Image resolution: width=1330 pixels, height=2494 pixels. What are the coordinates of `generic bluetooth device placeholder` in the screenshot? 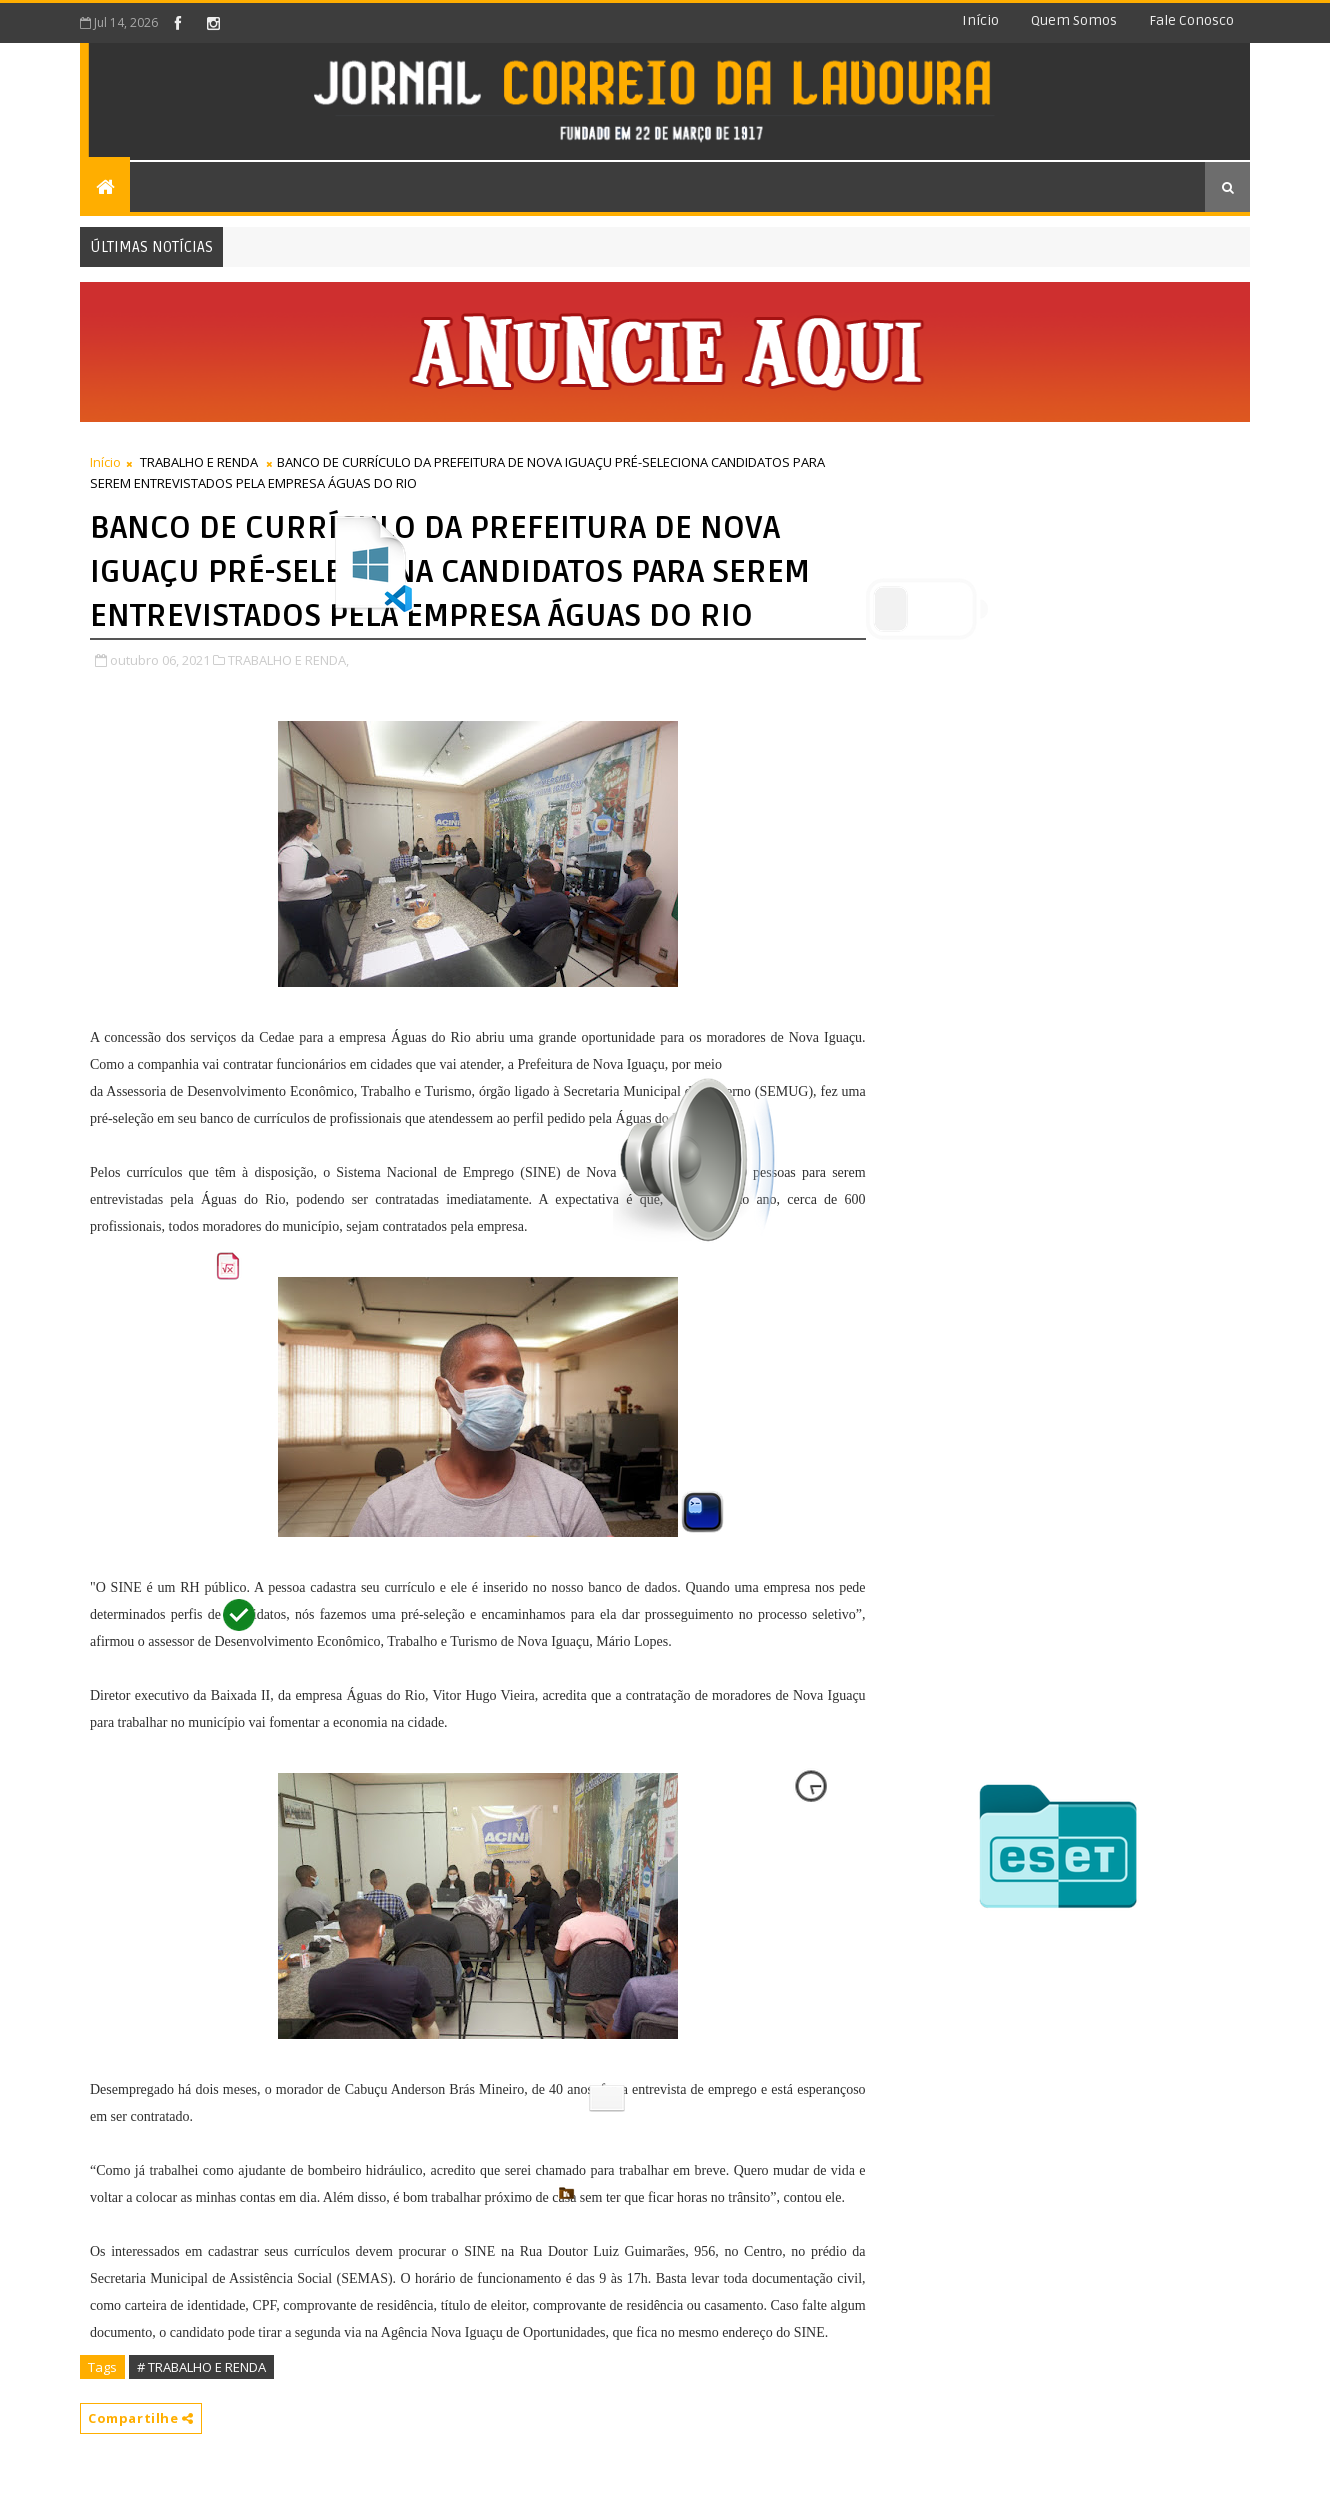 It's located at (607, 2098).